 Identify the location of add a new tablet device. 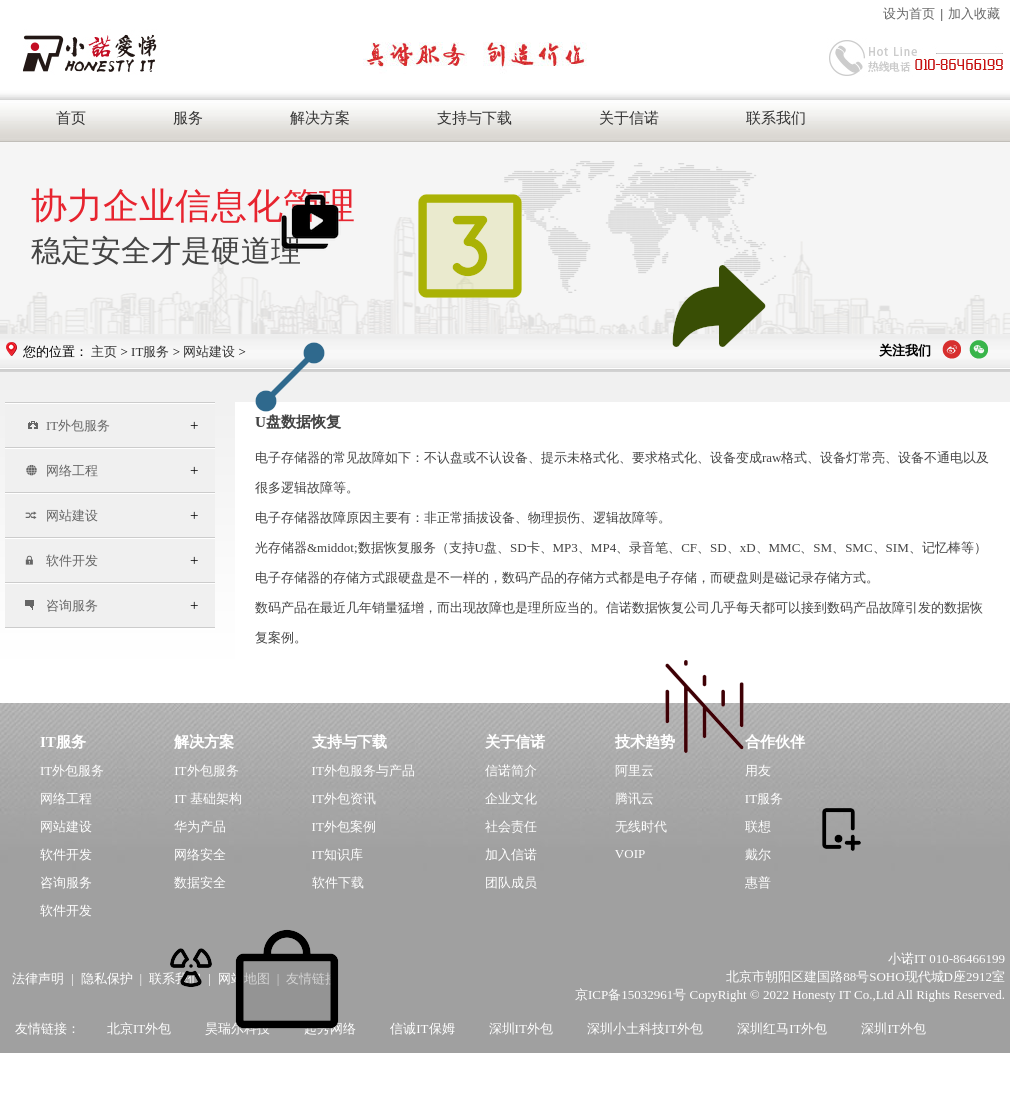
(838, 828).